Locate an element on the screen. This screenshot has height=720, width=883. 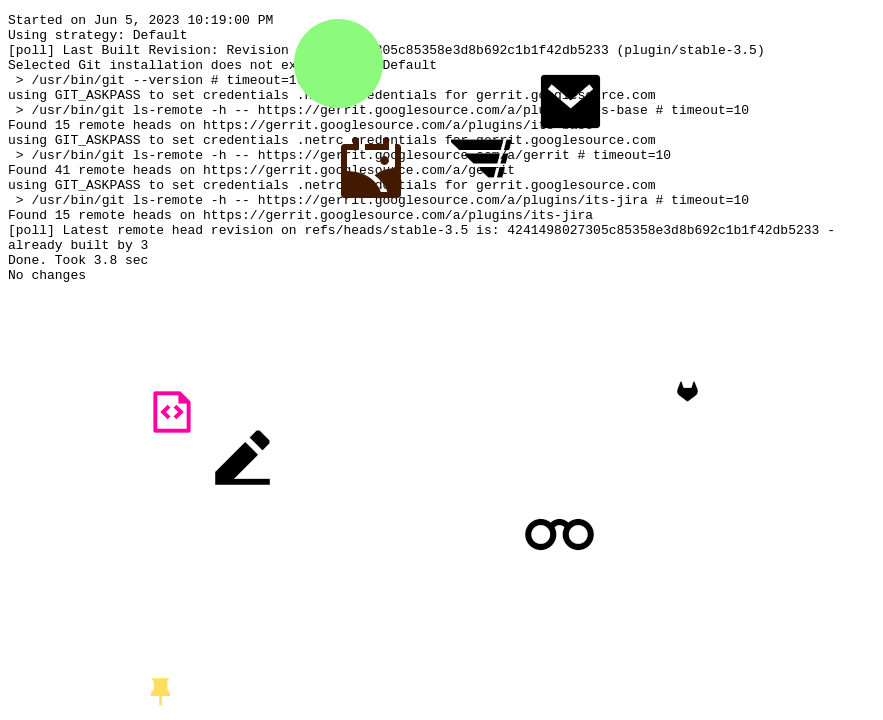
enable reading or accessibility mode is located at coordinates (559, 534).